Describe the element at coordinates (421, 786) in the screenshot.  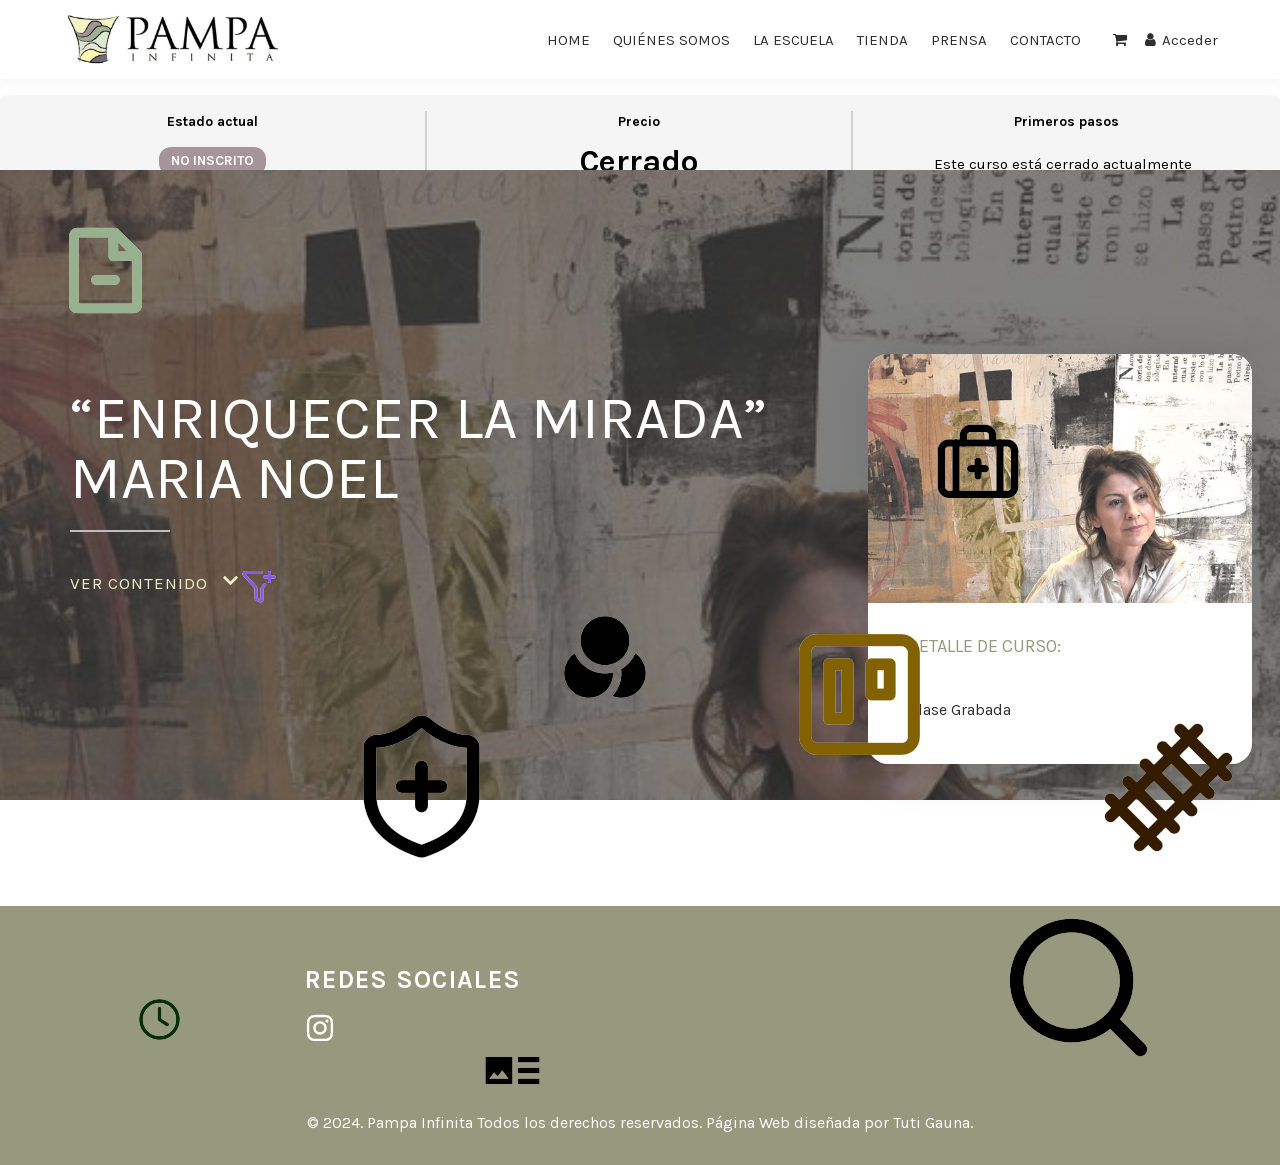
I see `add a new security feature or protection` at that location.